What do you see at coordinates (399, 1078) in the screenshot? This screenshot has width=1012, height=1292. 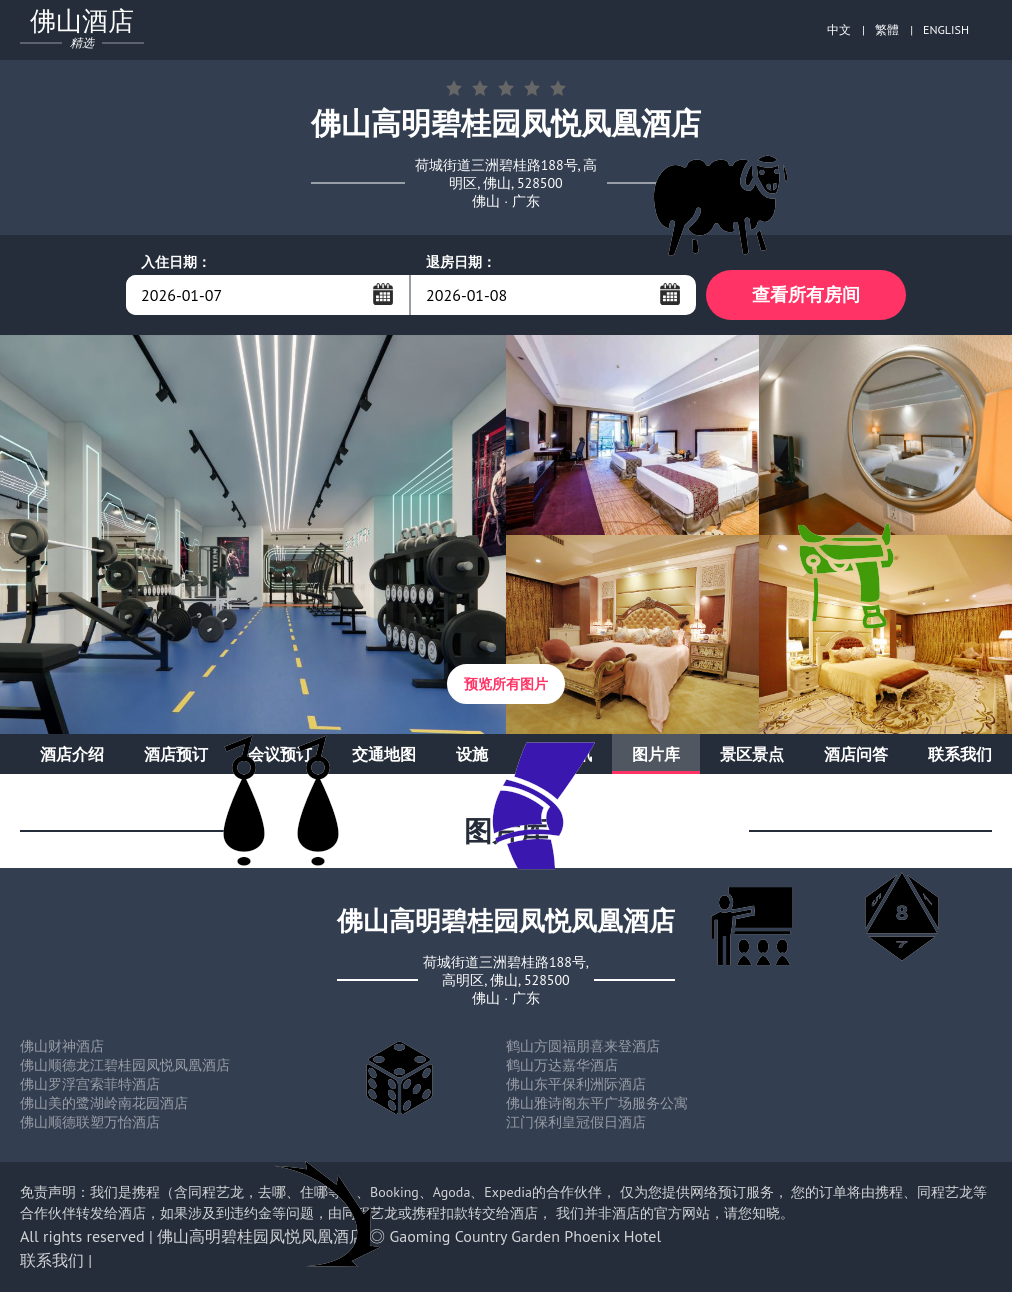 I see `roll the dice or randomize` at bounding box center [399, 1078].